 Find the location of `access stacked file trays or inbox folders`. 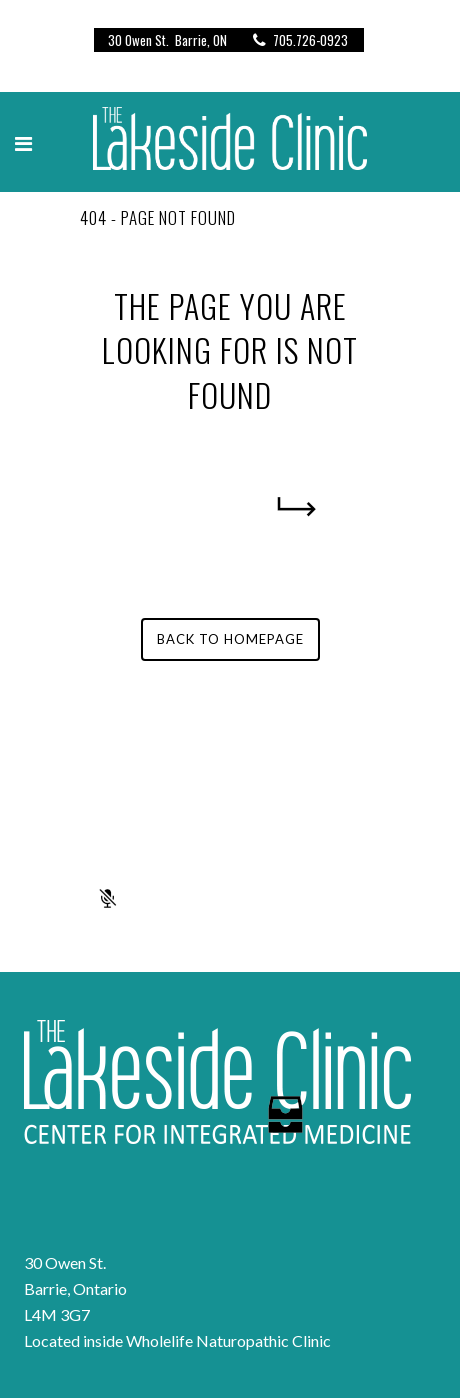

access stacked file trays or inbox folders is located at coordinates (285, 1114).